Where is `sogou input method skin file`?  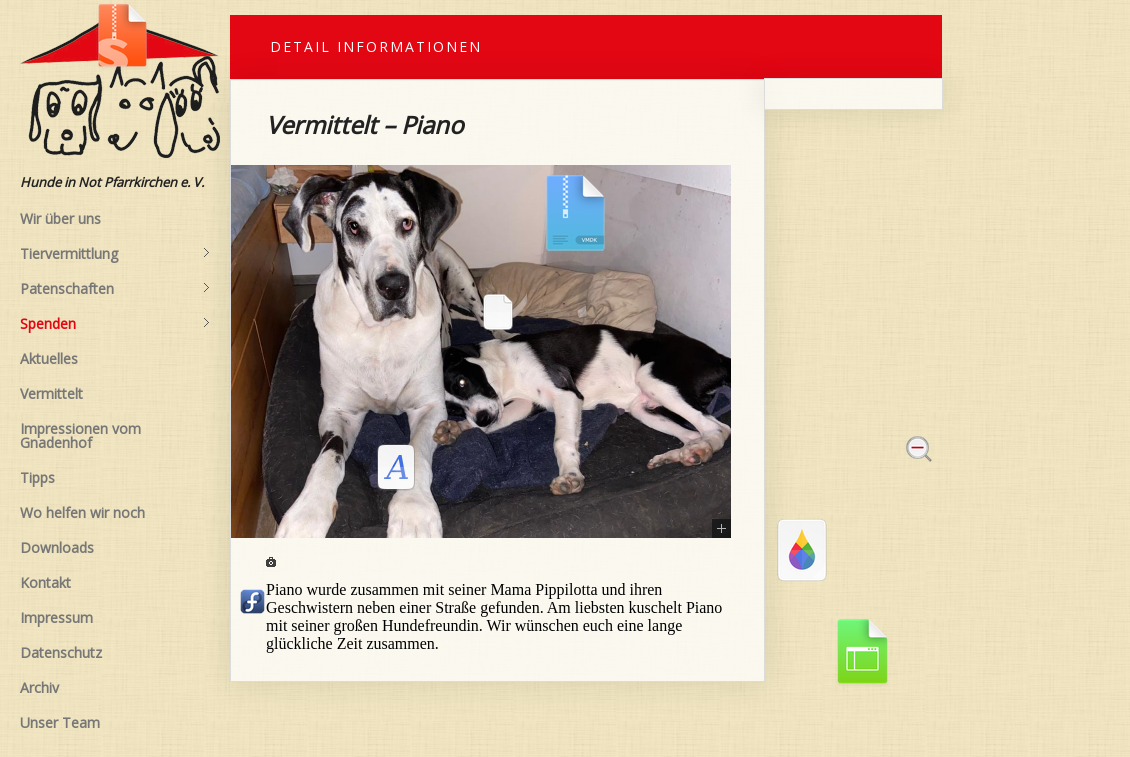
sogou input method skin file is located at coordinates (122, 36).